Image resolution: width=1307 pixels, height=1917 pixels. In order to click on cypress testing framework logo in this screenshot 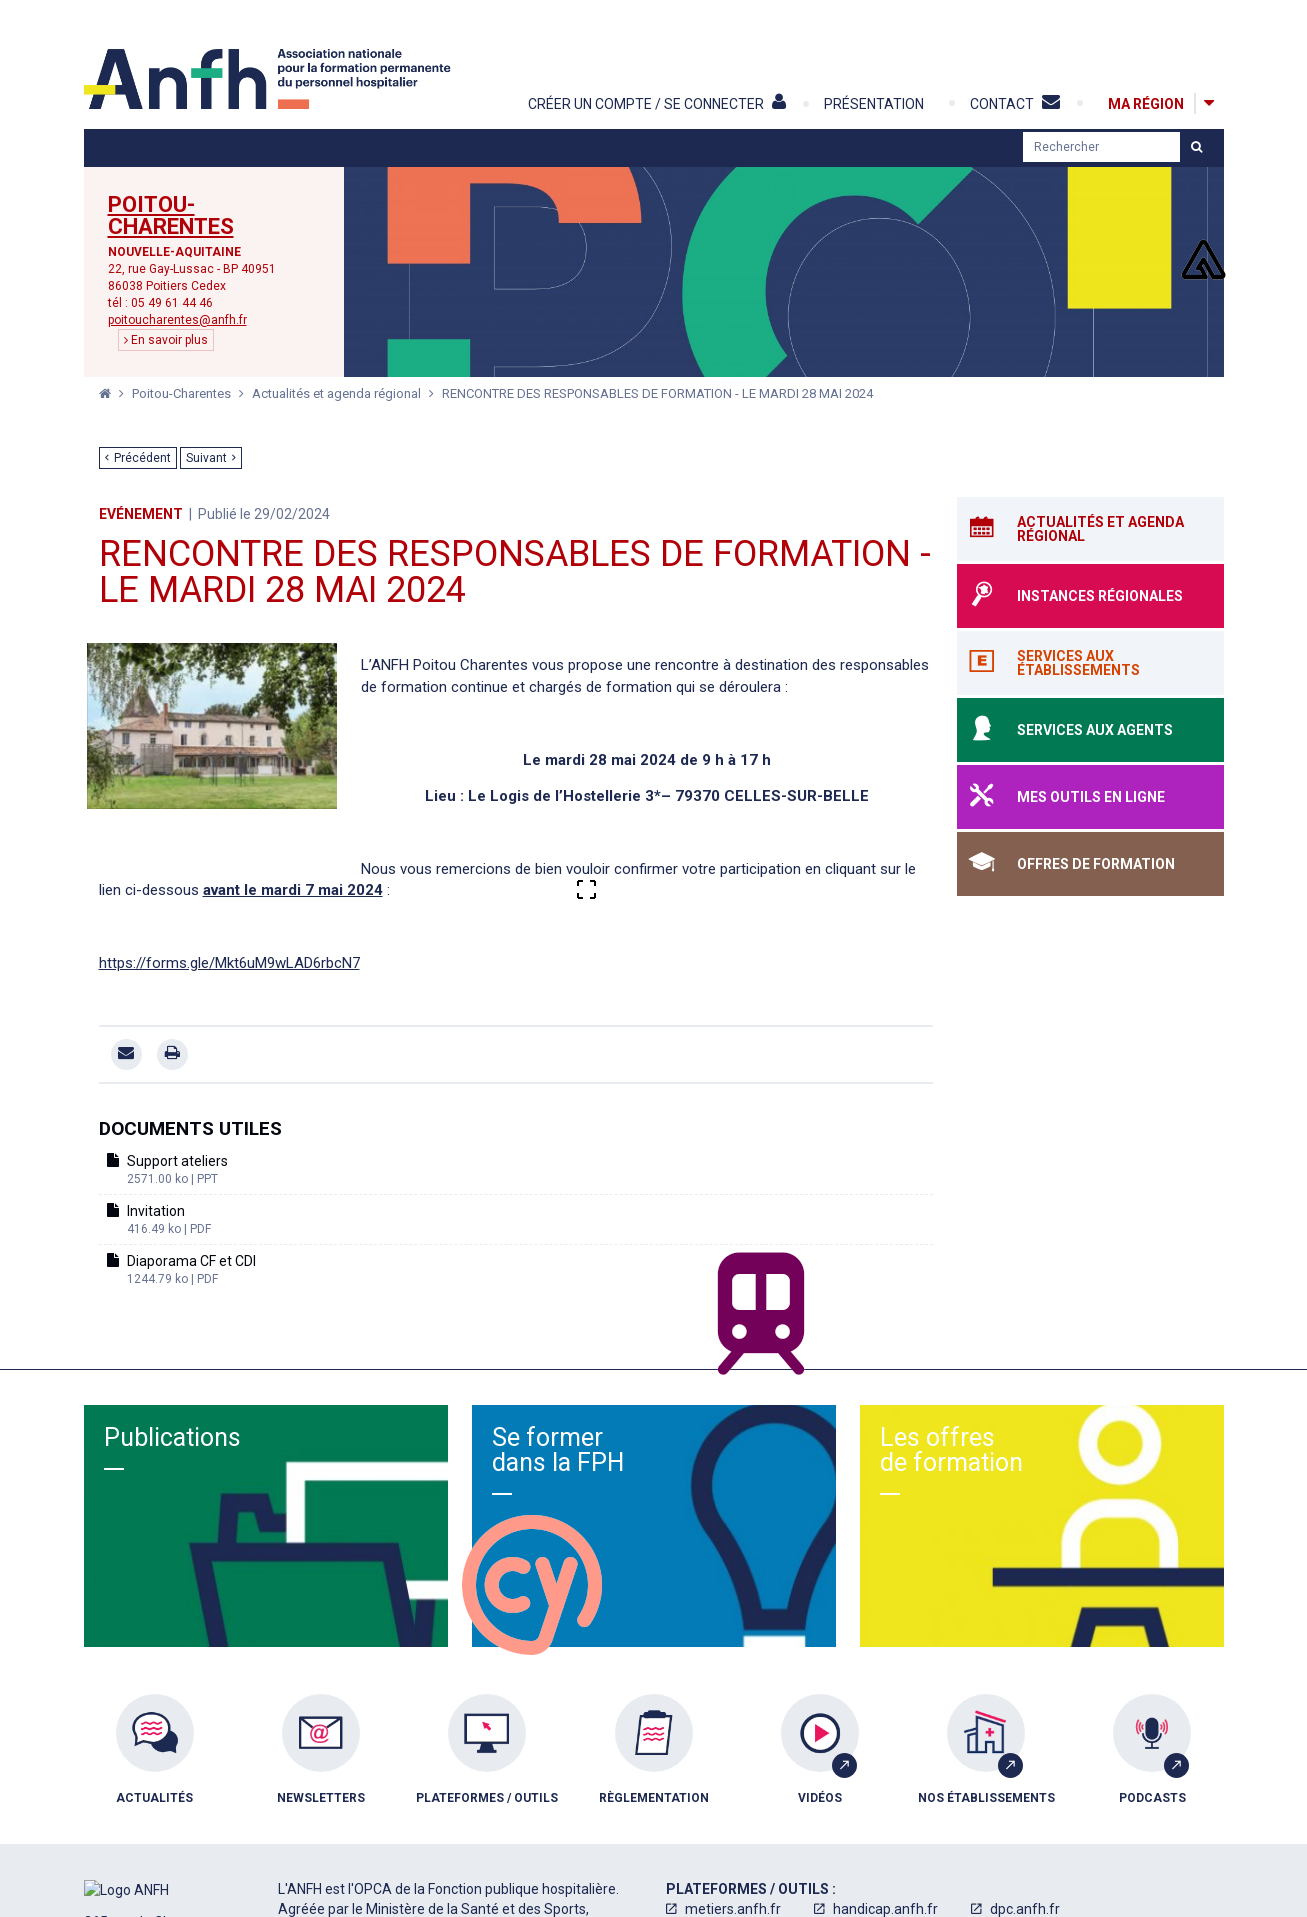, I will do `click(532, 1585)`.